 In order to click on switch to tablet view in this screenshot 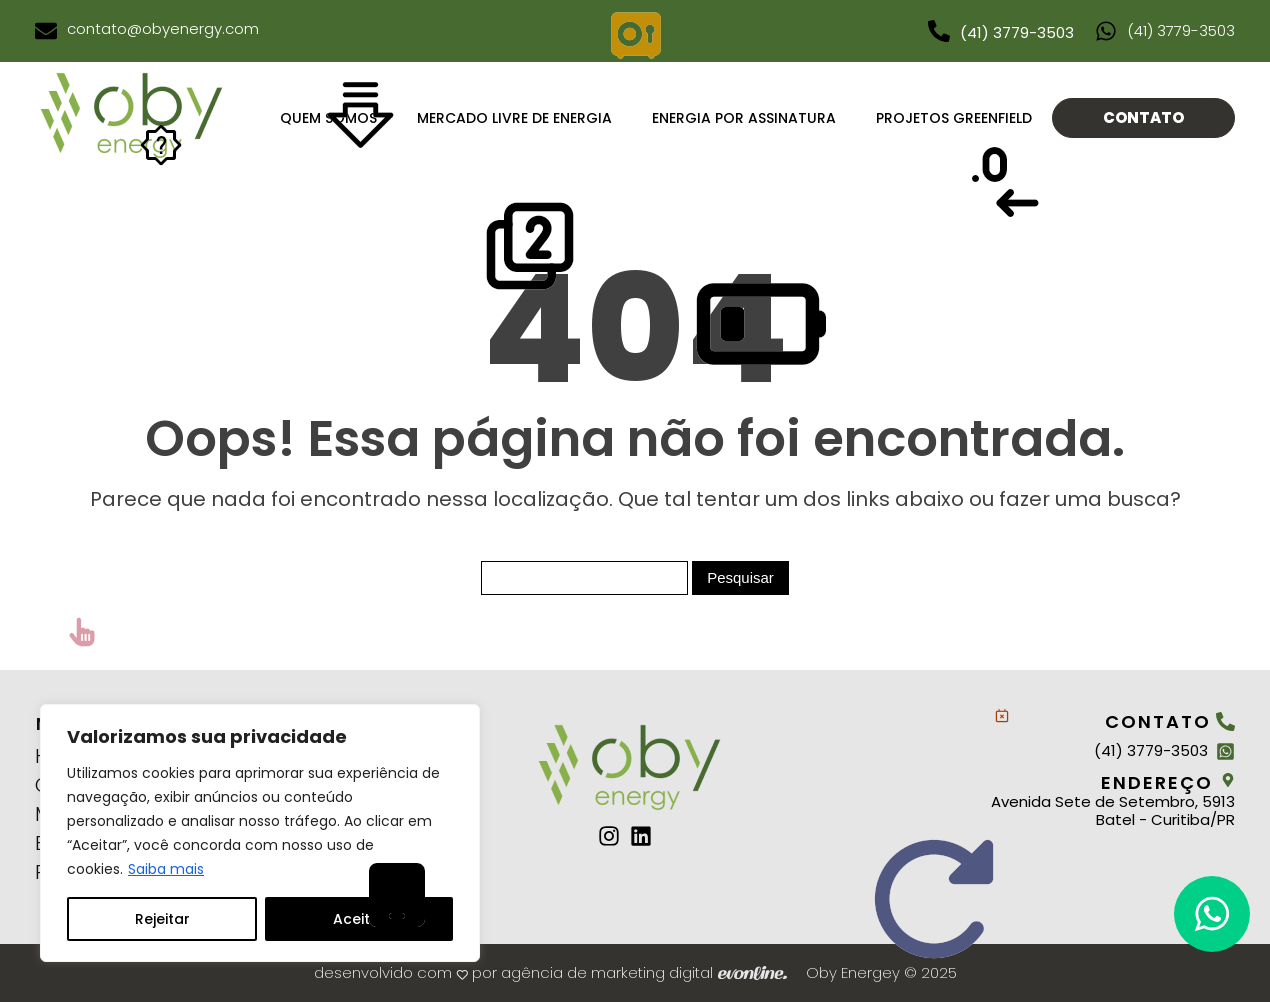, I will do `click(397, 895)`.